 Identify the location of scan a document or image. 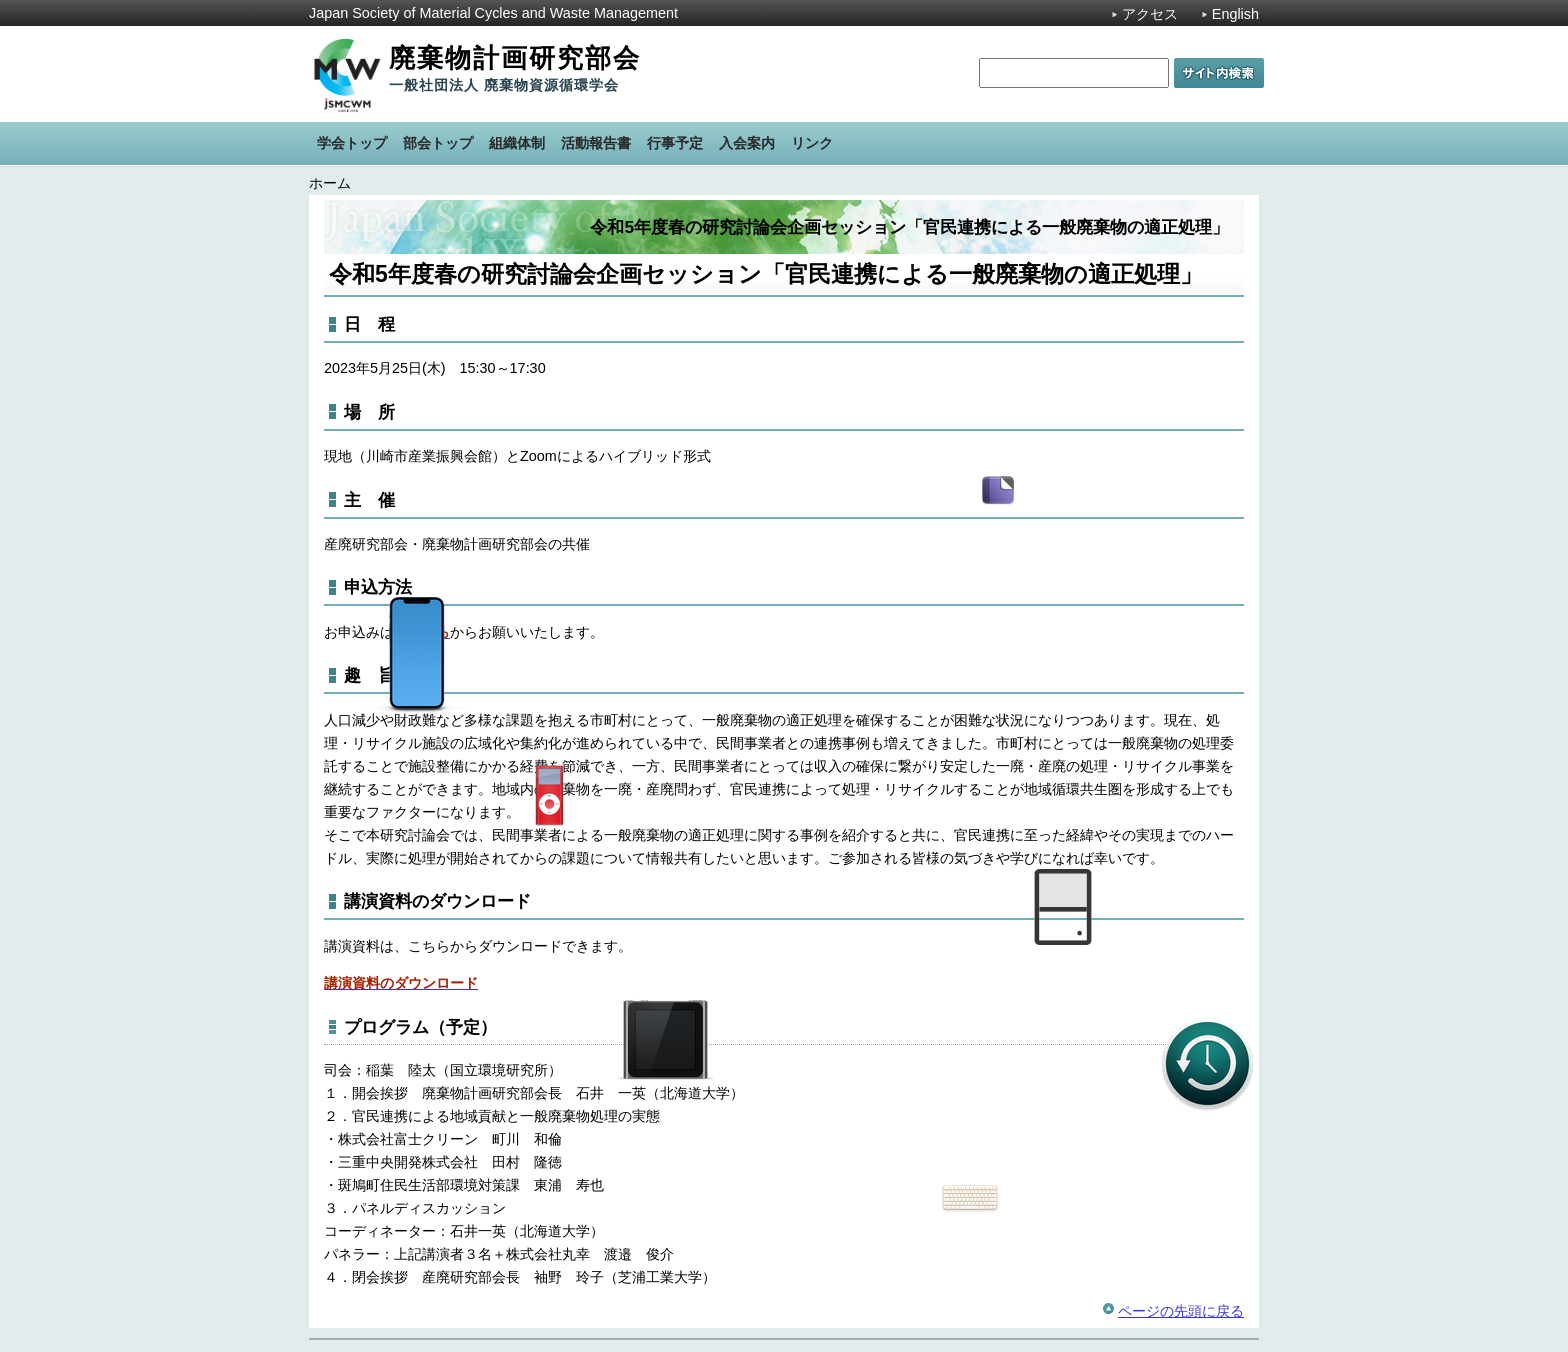
(1063, 907).